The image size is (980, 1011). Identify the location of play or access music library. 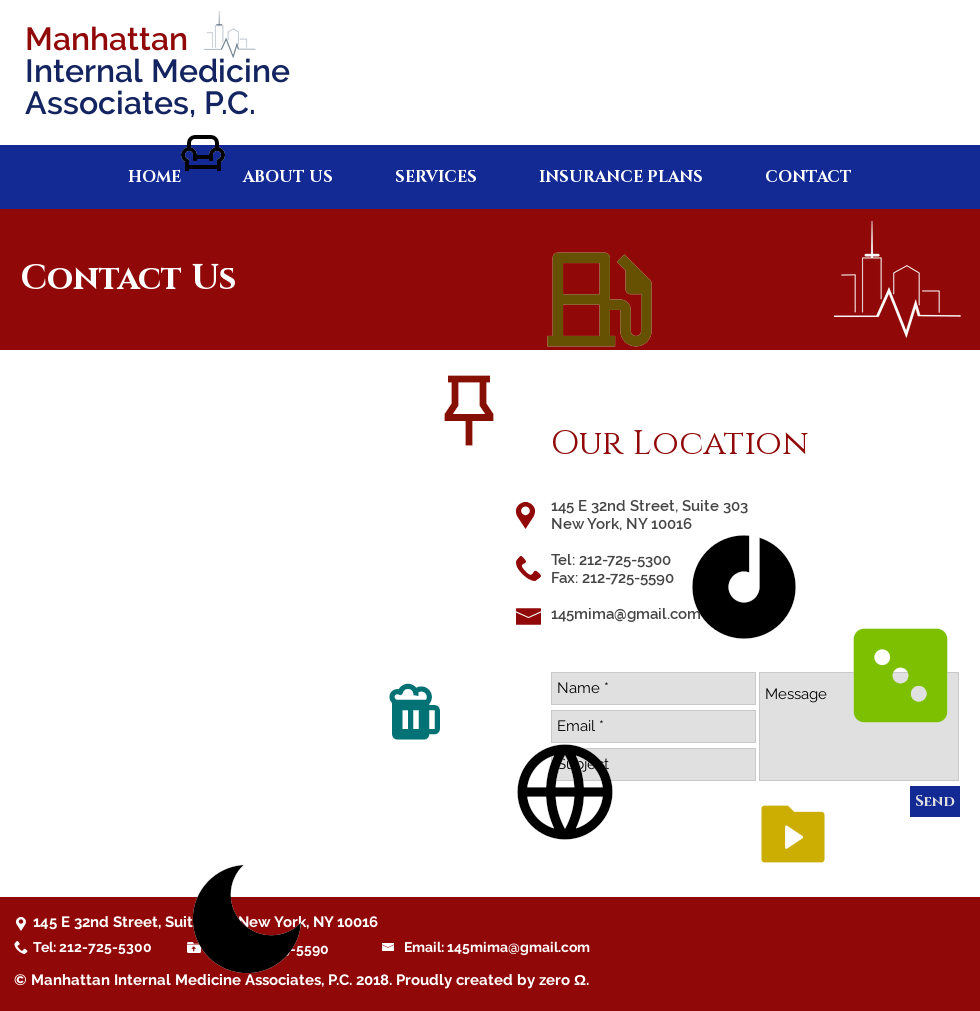
(744, 587).